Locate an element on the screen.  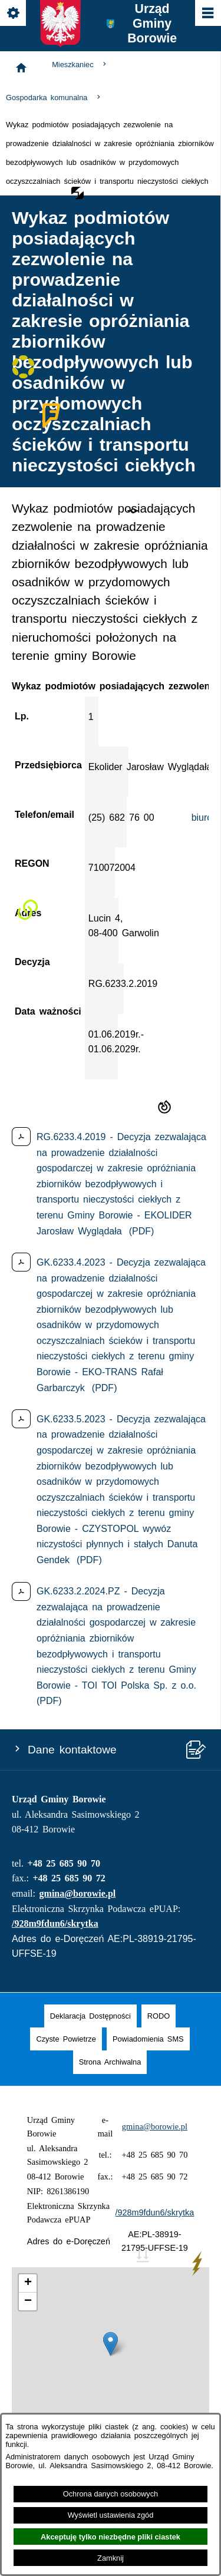
open Coggle mind mapping app is located at coordinates (77, 193).